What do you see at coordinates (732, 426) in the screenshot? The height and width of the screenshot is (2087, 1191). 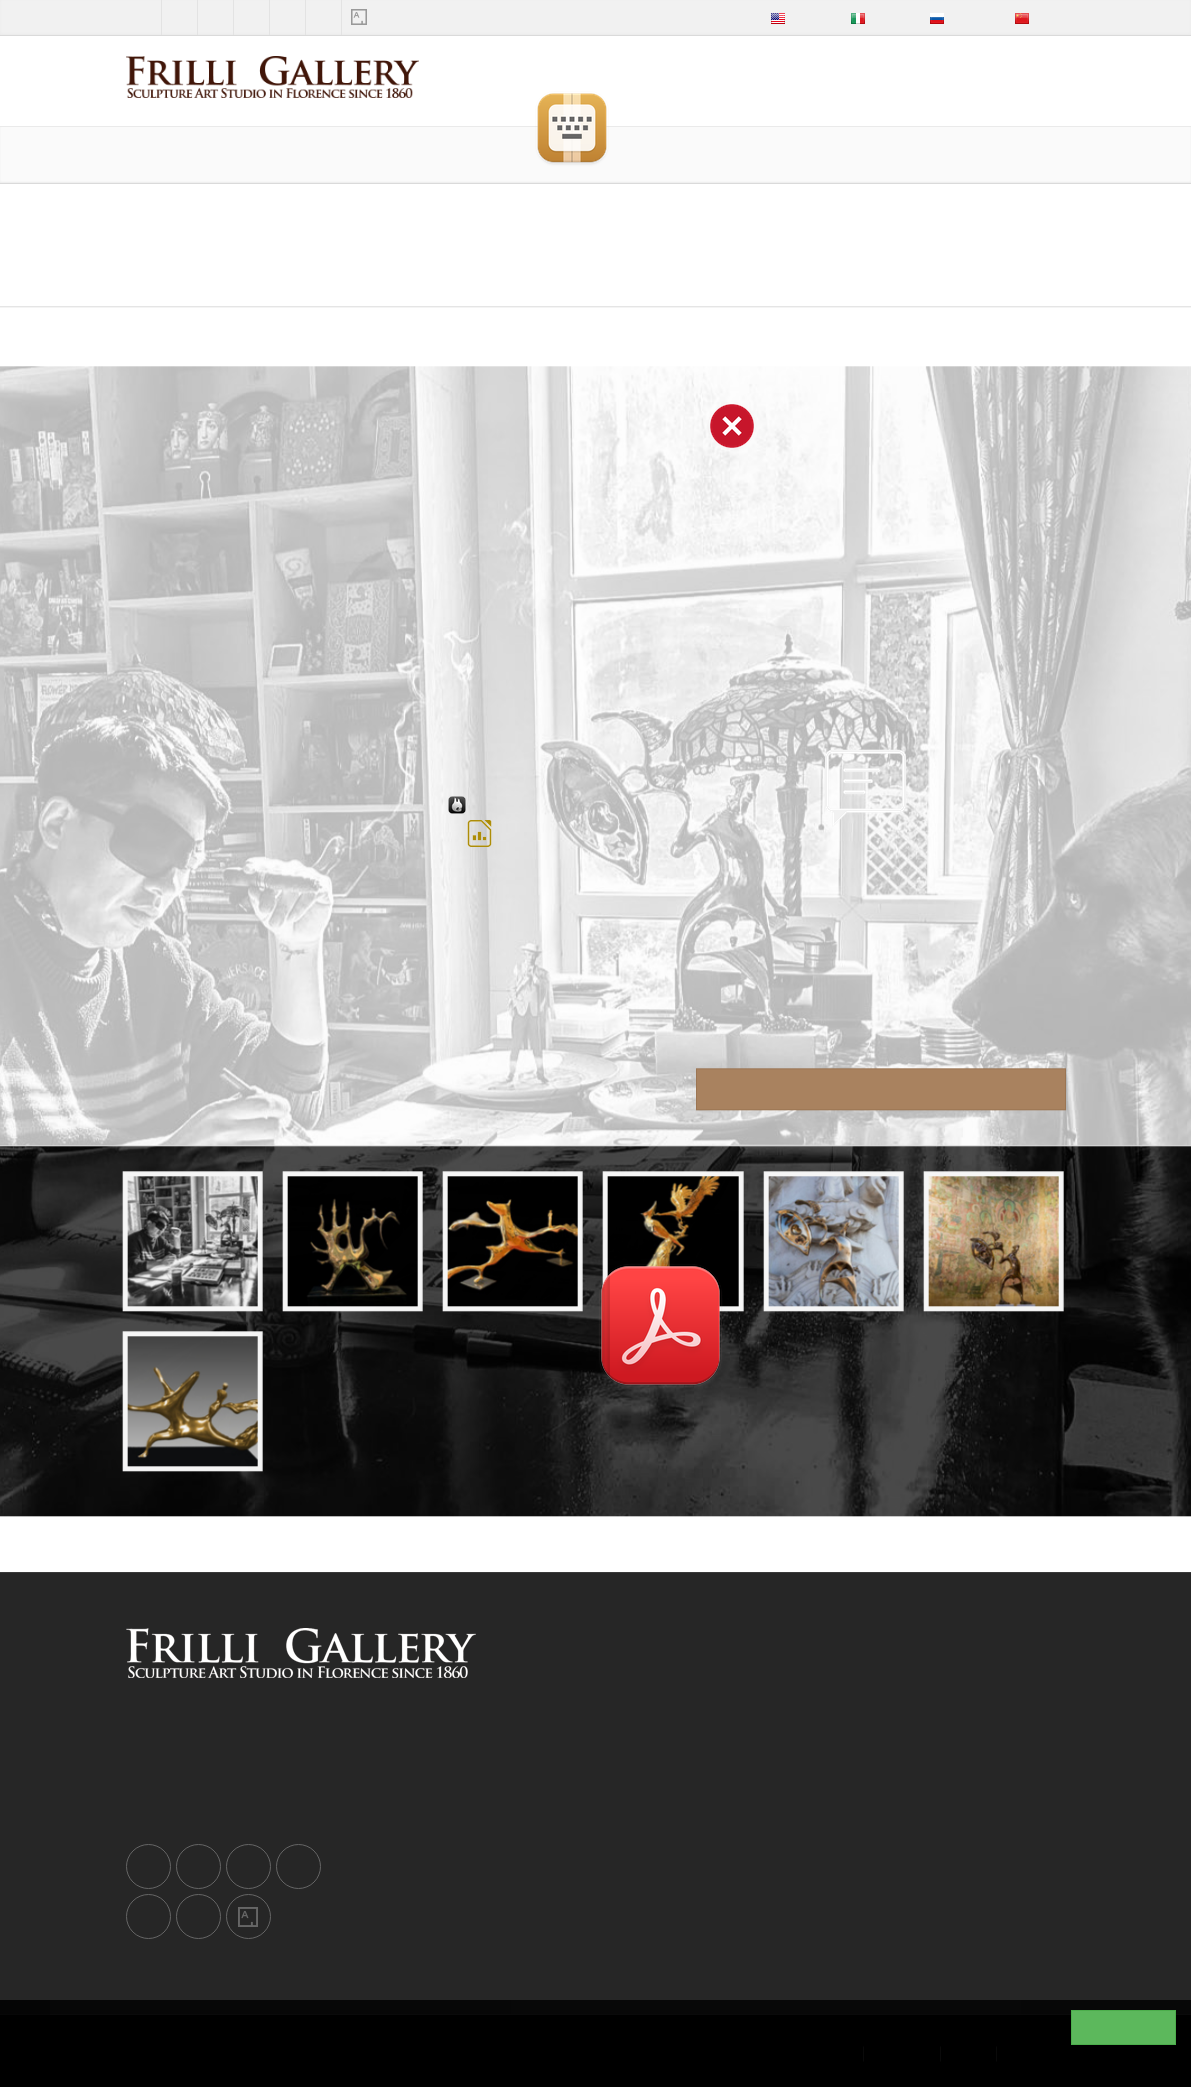 I see `cancel or close the current action` at bounding box center [732, 426].